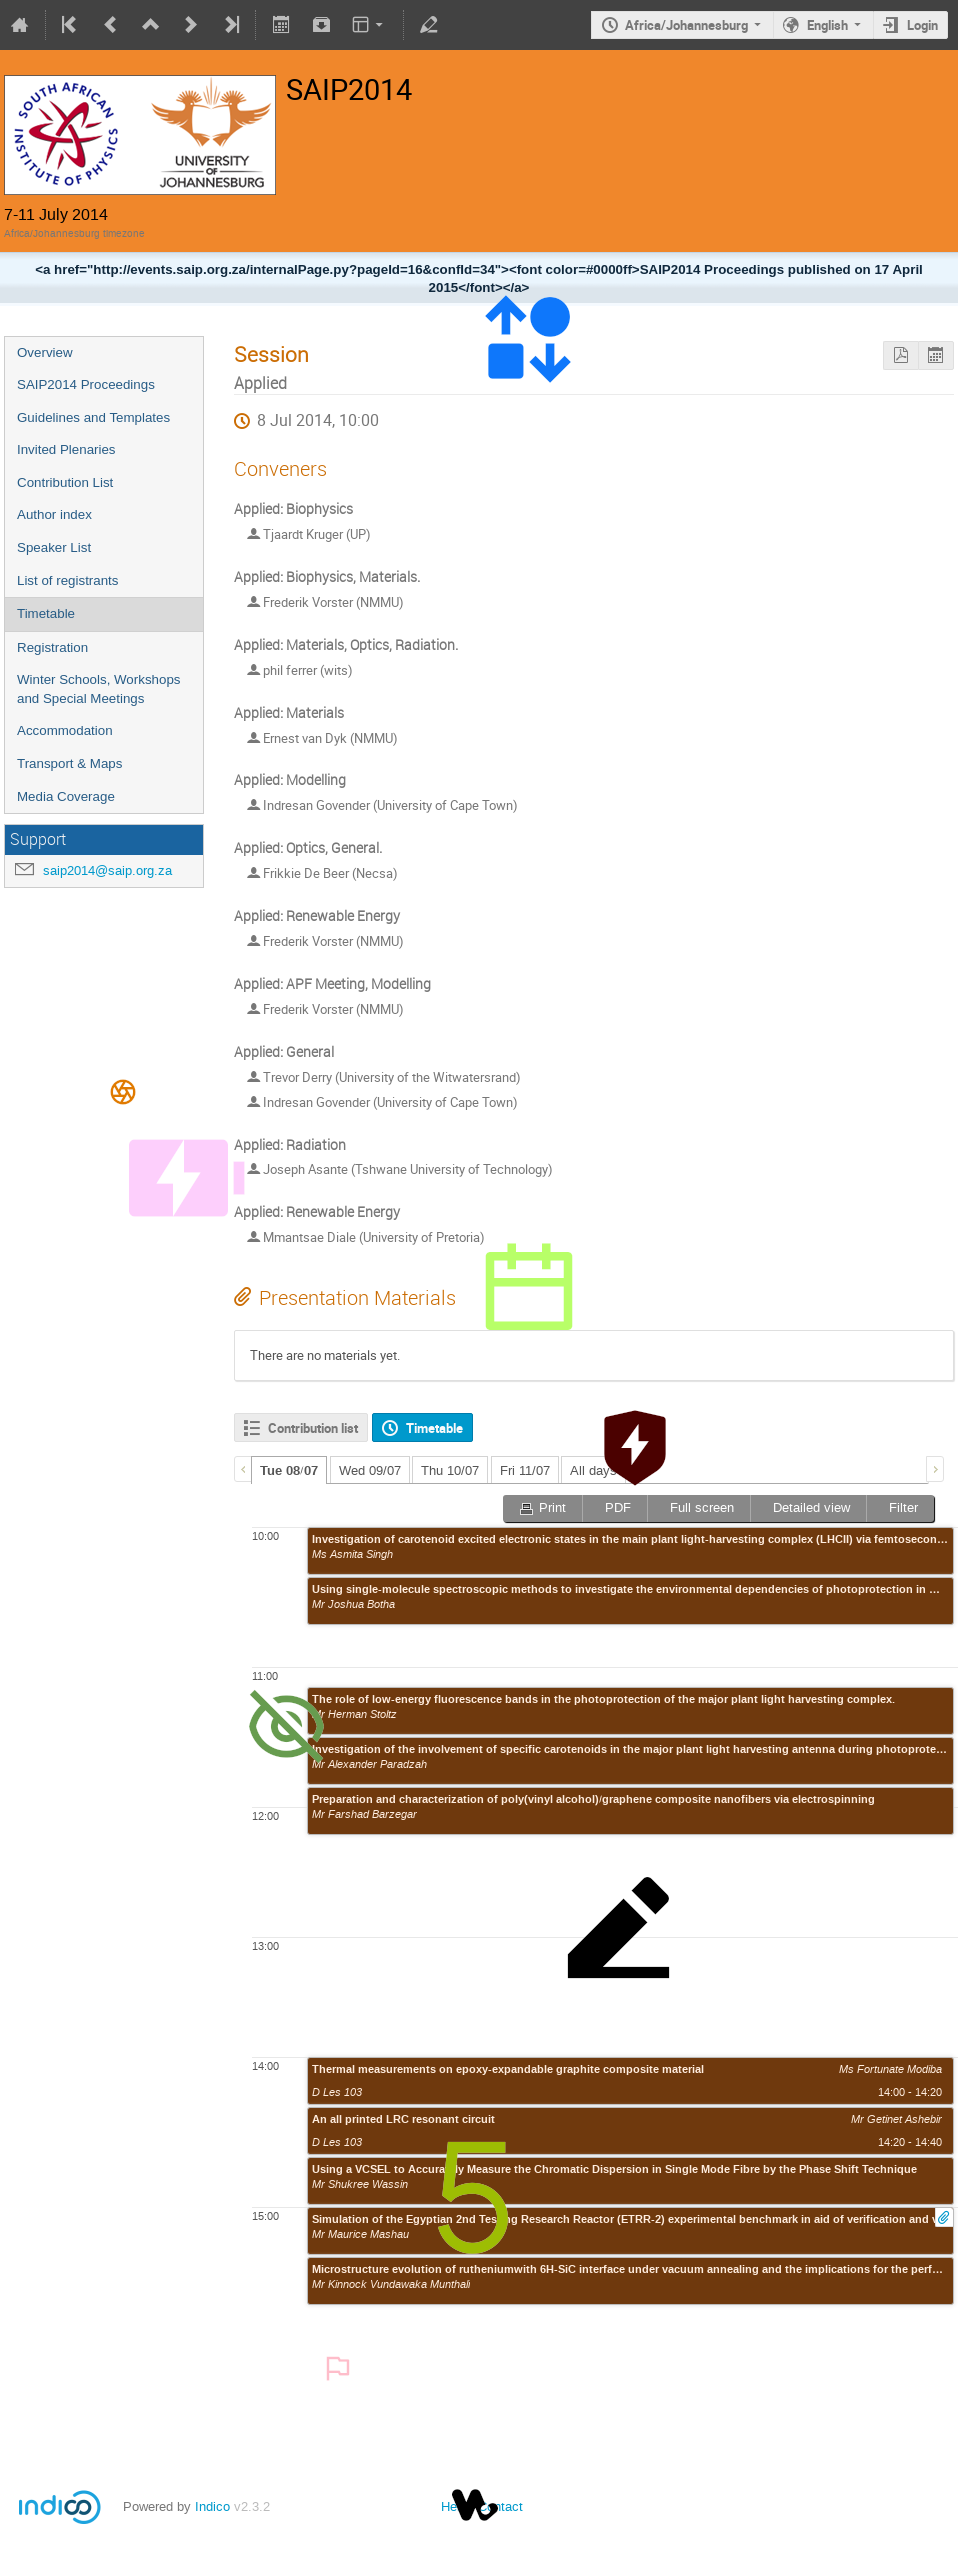 The height and width of the screenshot is (2550, 958). Describe the element at coordinates (123, 1092) in the screenshot. I see `open camera or take a photo` at that location.